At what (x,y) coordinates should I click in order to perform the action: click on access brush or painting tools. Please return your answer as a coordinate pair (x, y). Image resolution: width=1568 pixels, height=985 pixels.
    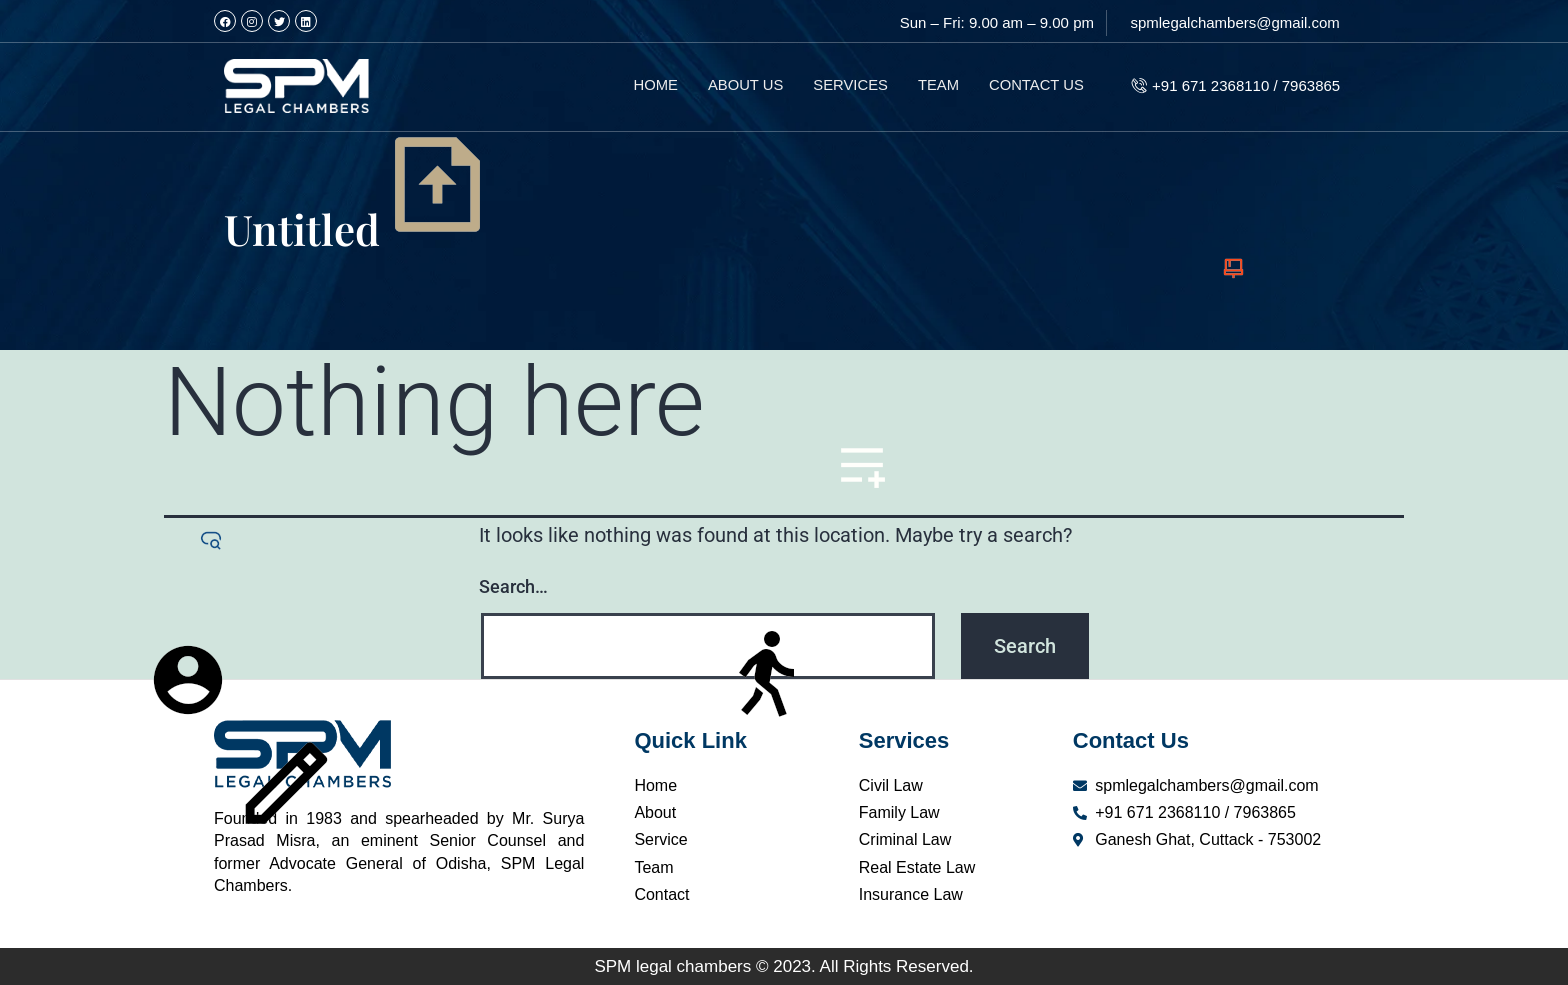
    Looking at the image, I should click on (1233, 267).